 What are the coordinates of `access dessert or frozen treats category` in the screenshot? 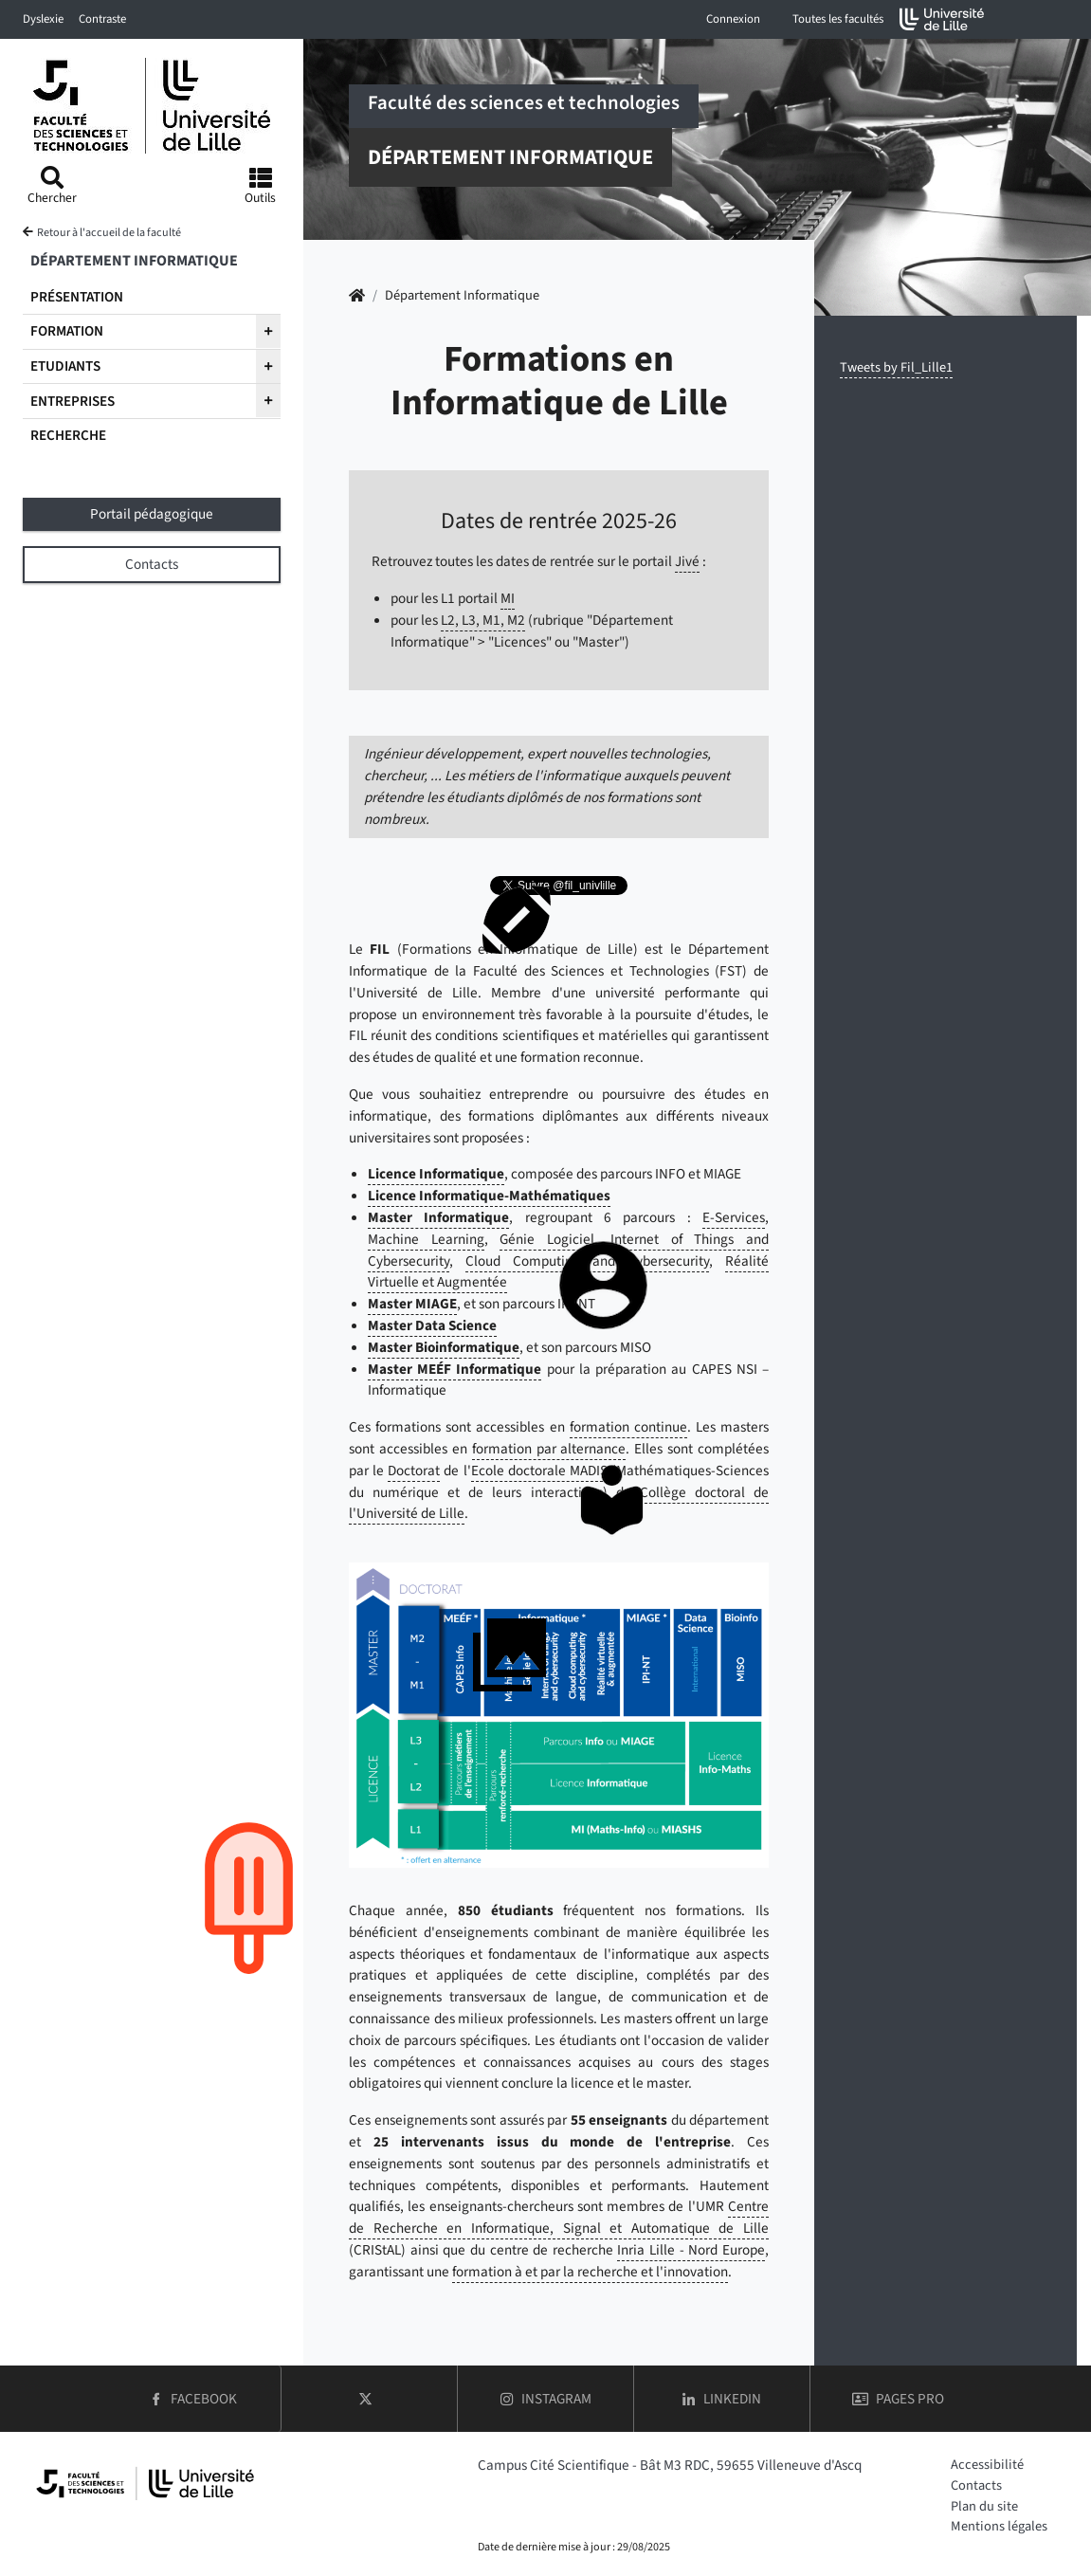 It's located at (248, 1895).